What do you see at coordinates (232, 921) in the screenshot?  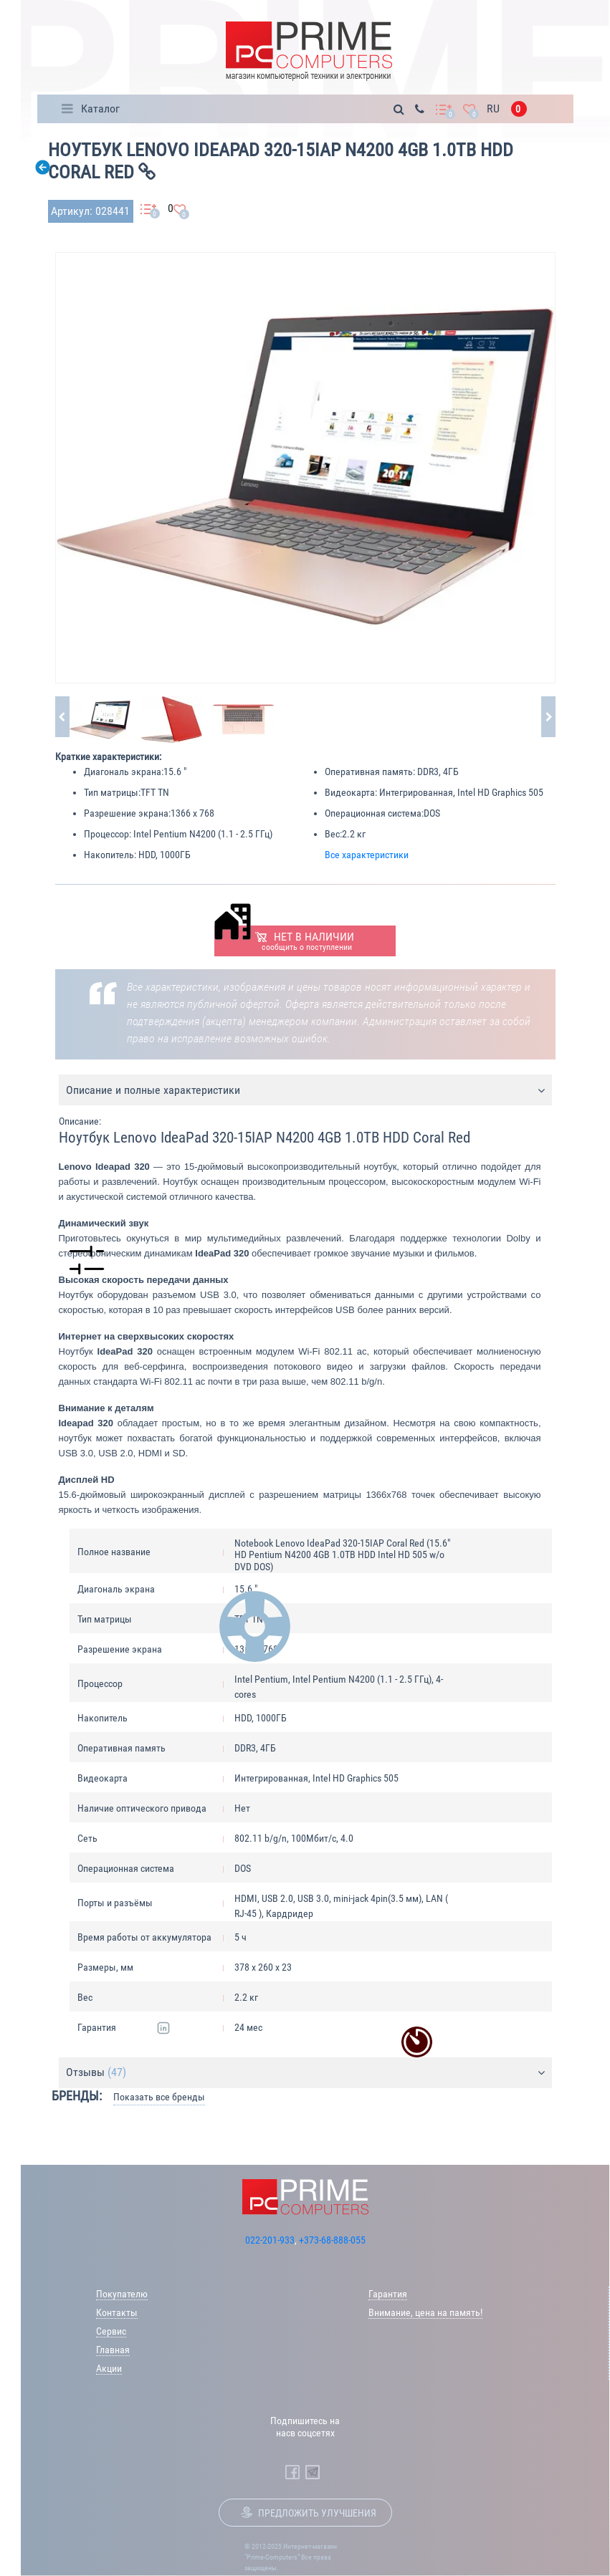 I see `switch between home and work locations` at bounding box center [232, 921].